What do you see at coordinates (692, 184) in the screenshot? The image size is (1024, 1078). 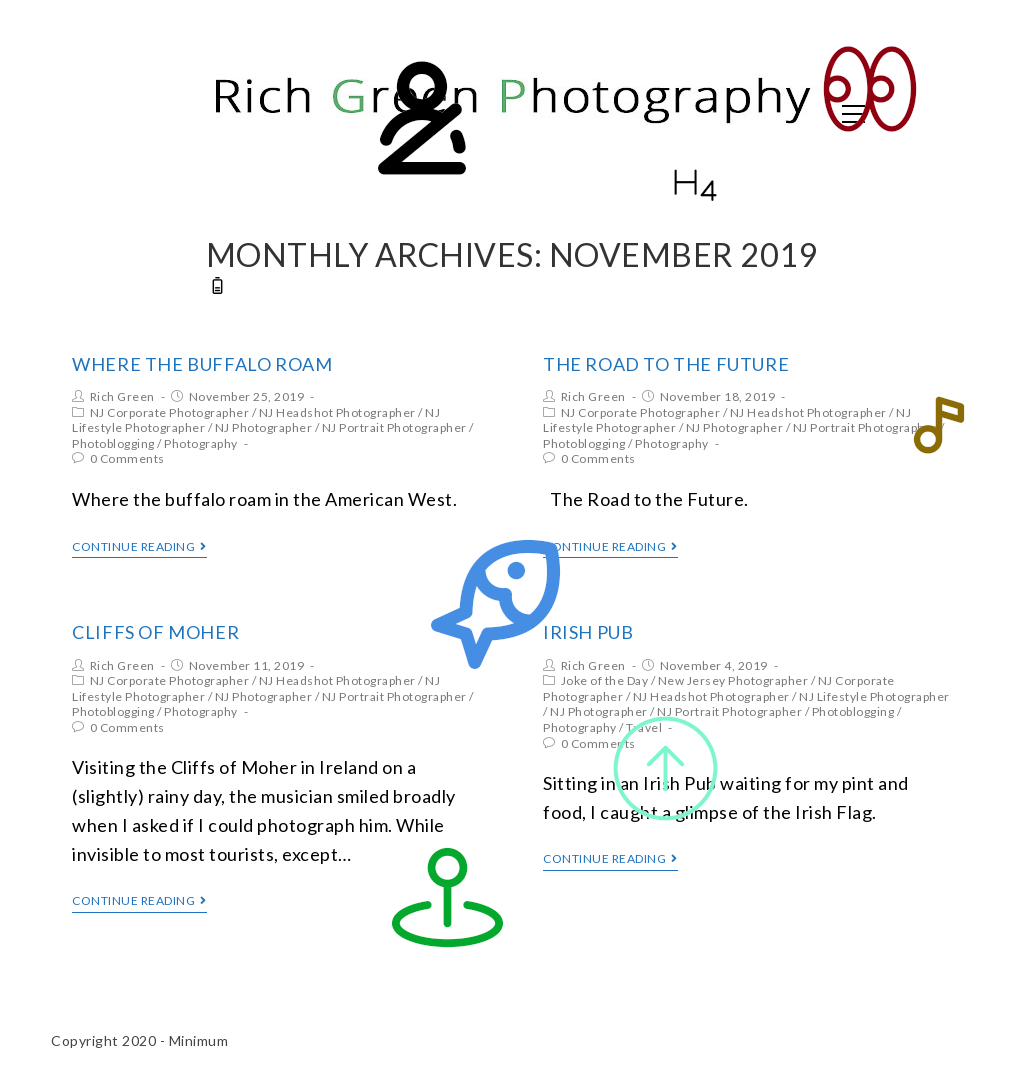 I see `format text as heading level 4` at bounding box center [692, 184].